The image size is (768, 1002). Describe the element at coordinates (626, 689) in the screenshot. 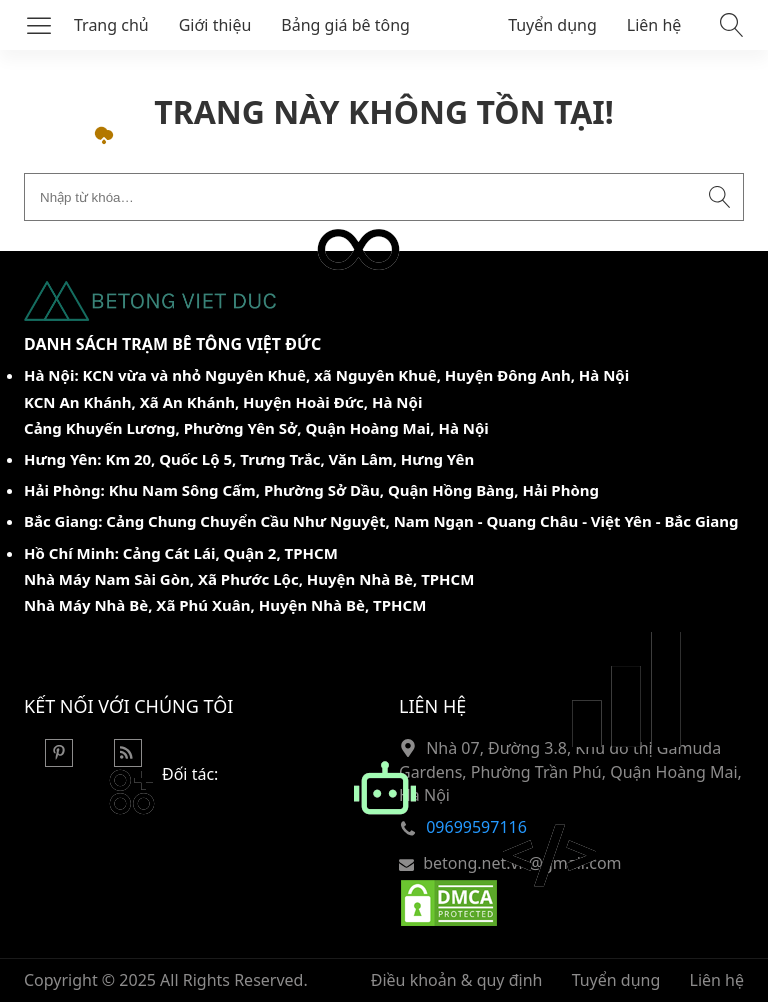

I see `open bookmeter app` at that location.